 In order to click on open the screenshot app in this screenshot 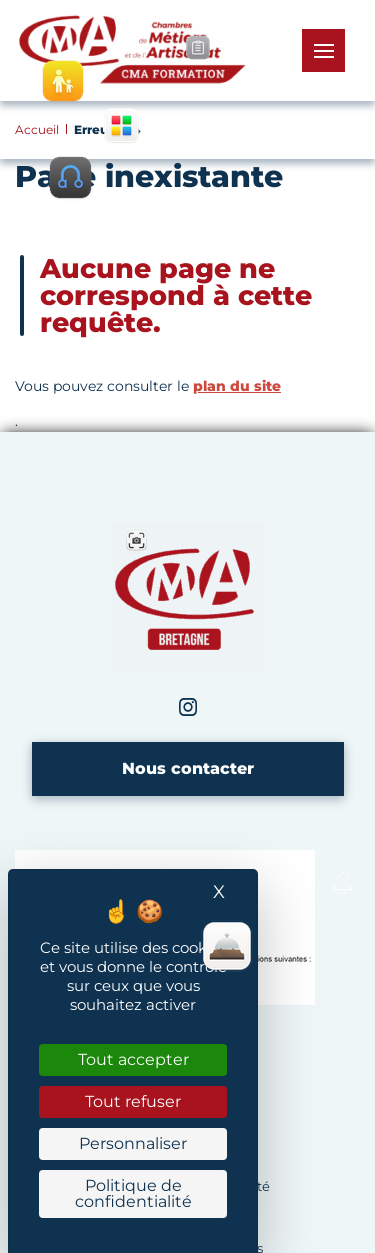, I will do `click(136, 540)`.